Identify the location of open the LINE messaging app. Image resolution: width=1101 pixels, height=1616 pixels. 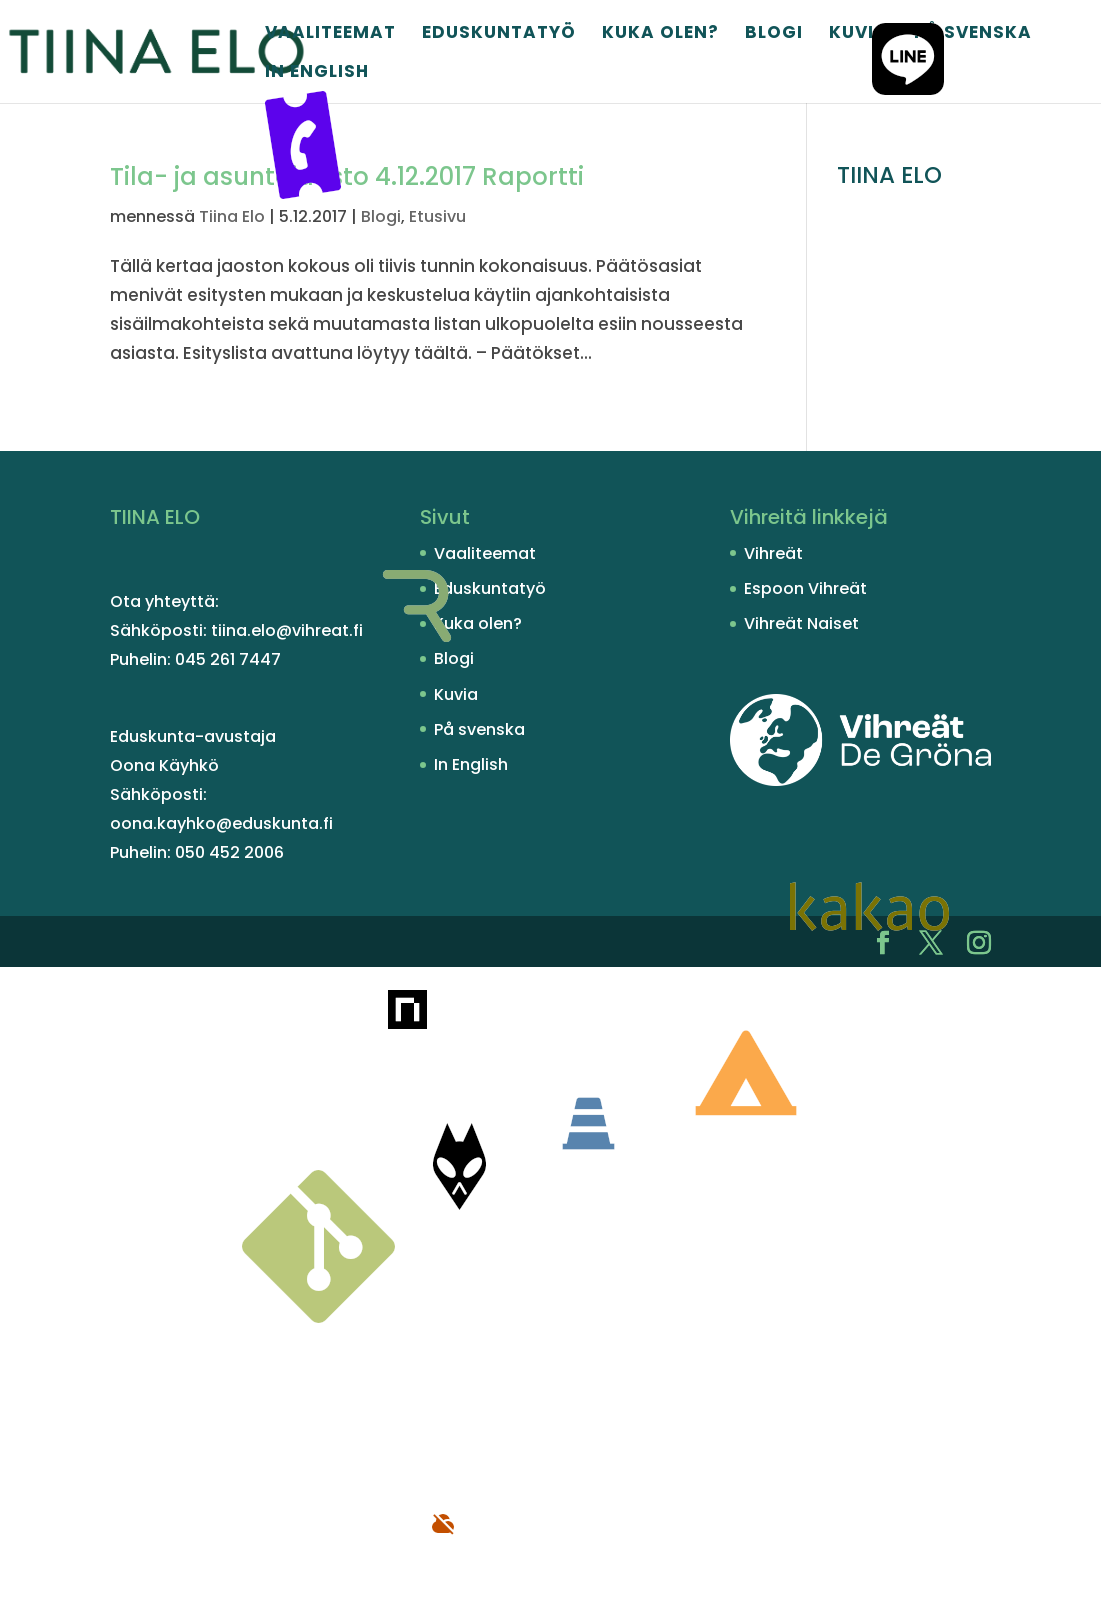
(908, 59).